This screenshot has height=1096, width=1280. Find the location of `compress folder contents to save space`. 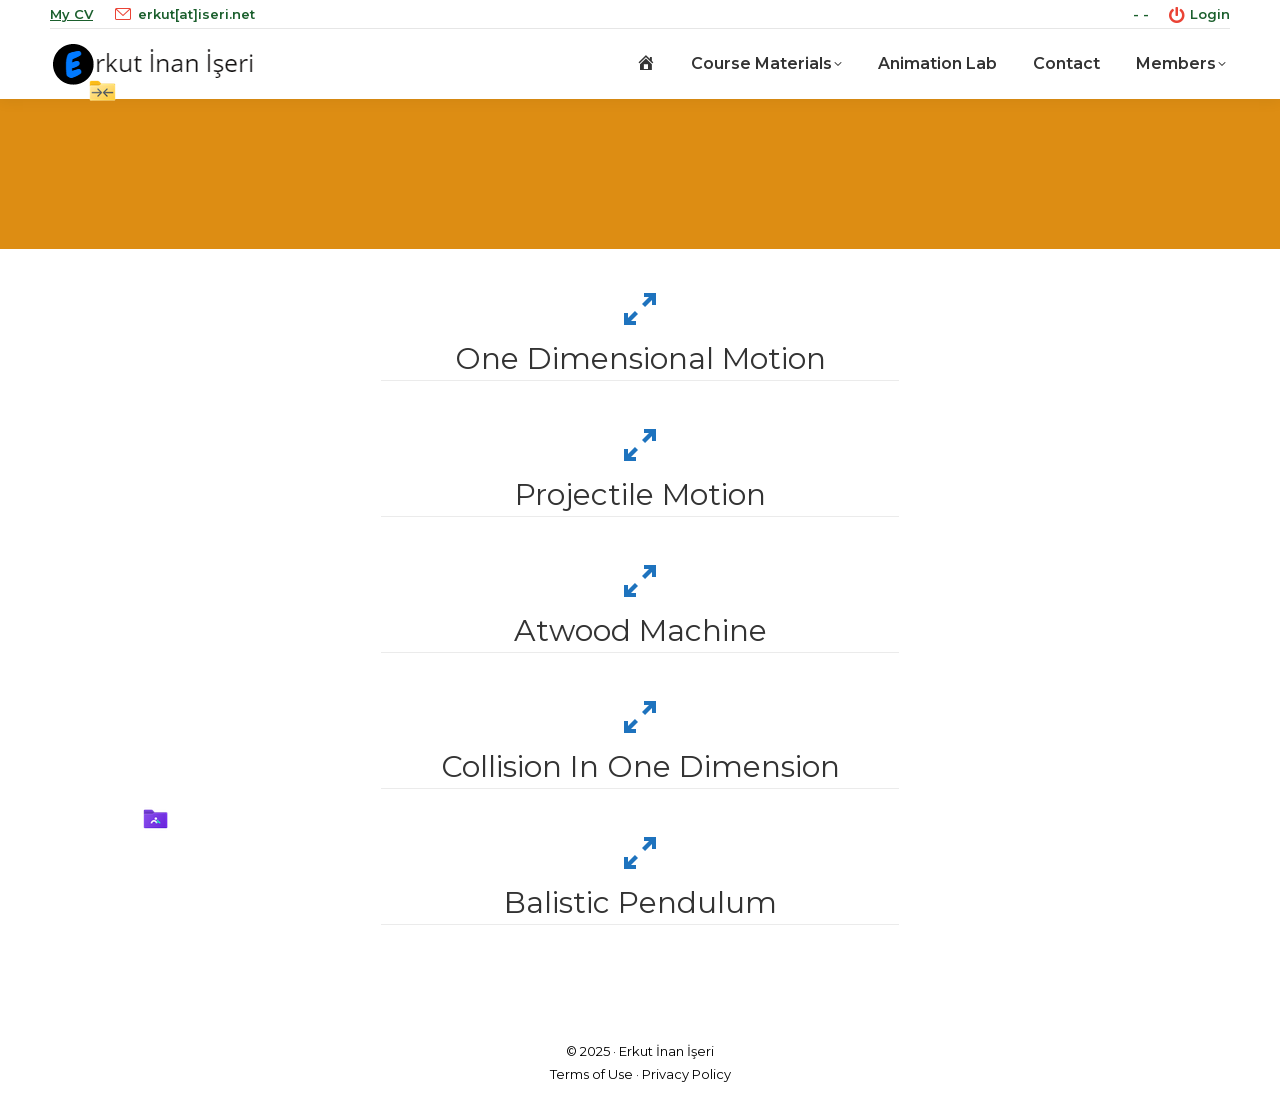

compress folder contents to save space is located at coordinates (102, 91).